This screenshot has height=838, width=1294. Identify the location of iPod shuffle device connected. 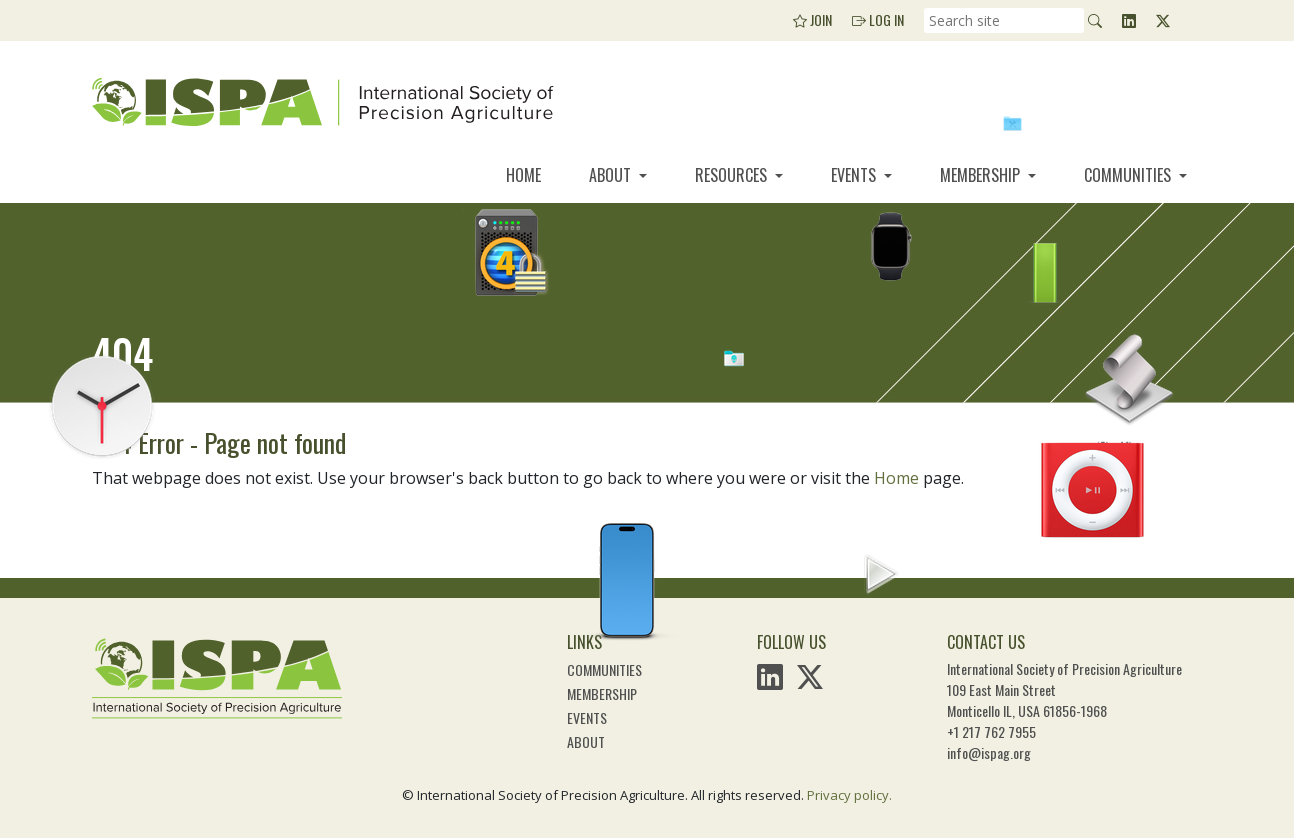
(1092, 489).